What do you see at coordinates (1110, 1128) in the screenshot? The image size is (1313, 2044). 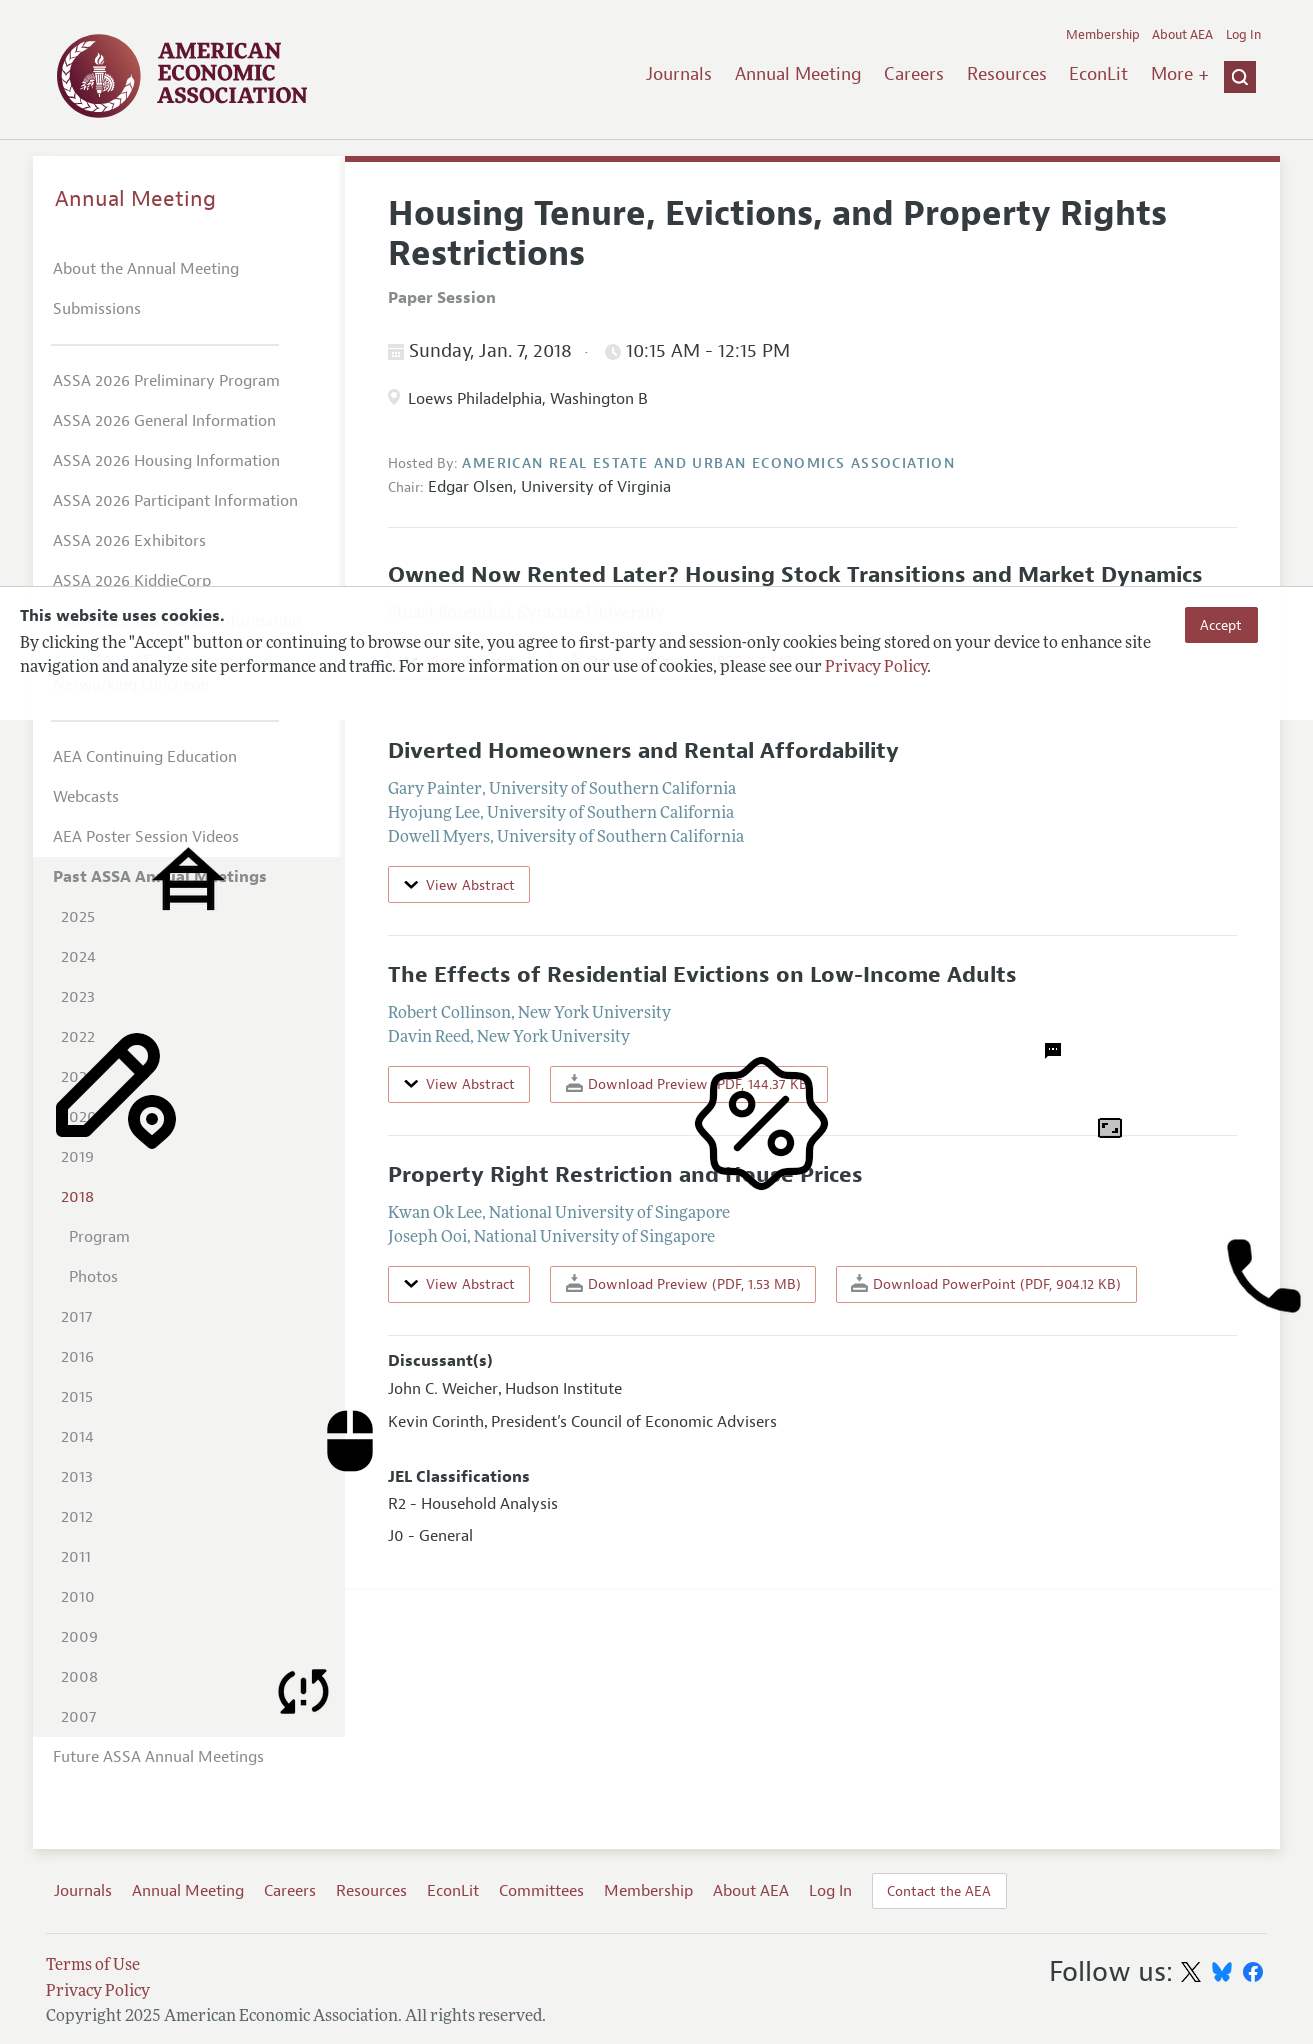 I see `adjust aspect ratio settings` at bounding box center [1110, 1128].